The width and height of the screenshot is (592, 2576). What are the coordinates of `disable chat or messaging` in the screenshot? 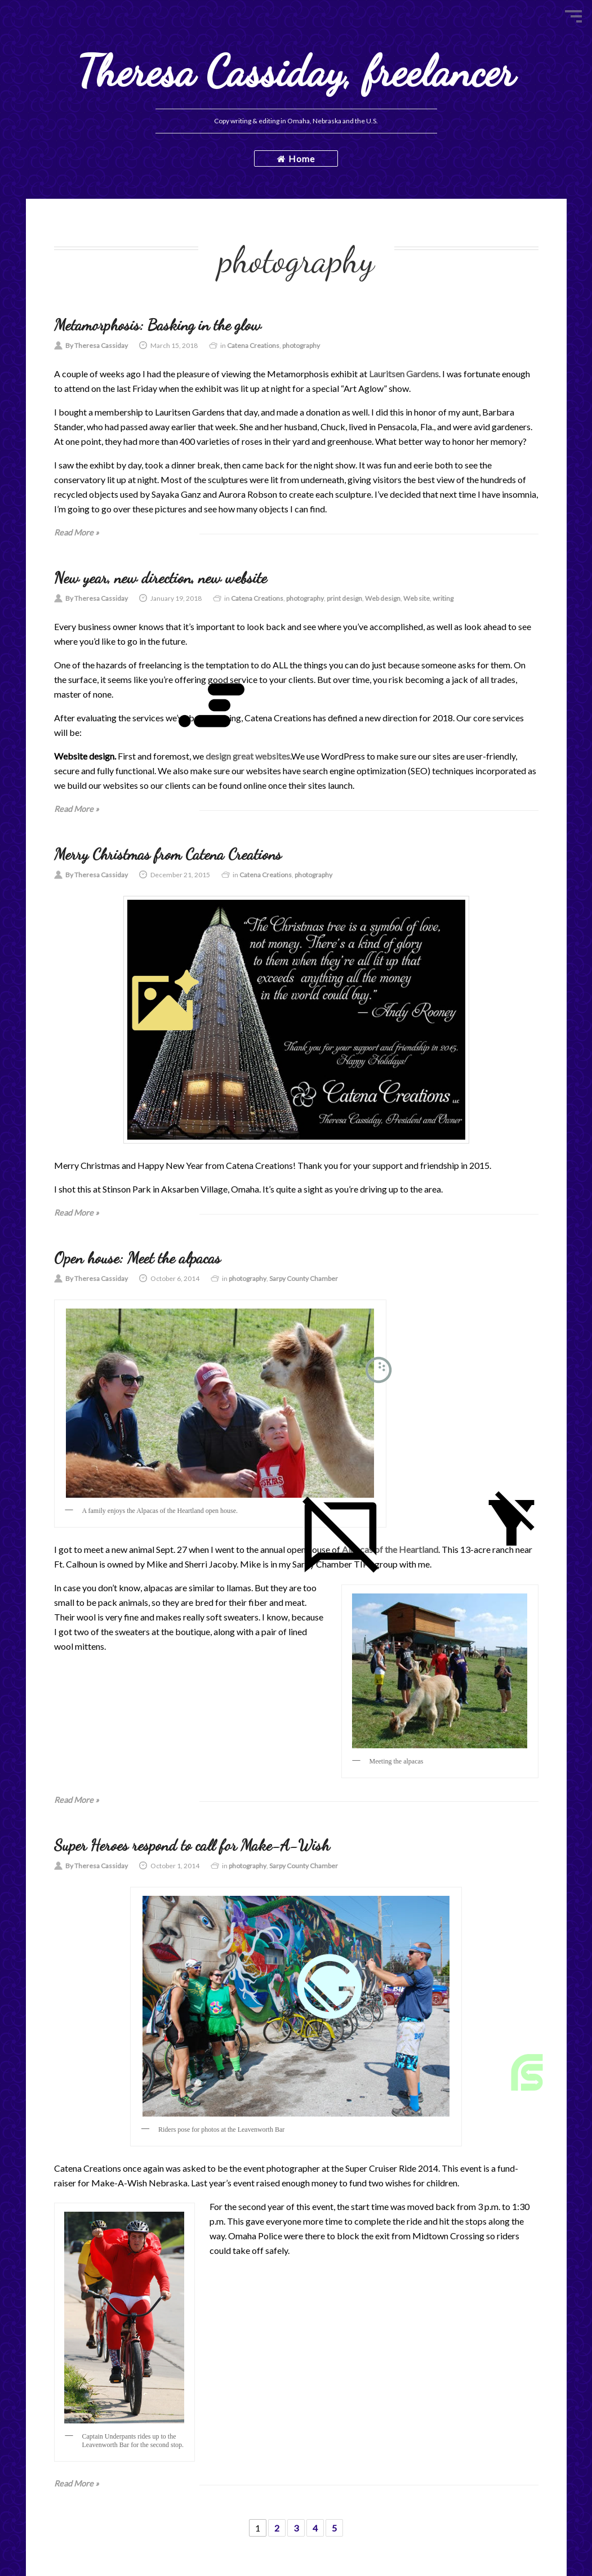 It's located at (340, 1534).